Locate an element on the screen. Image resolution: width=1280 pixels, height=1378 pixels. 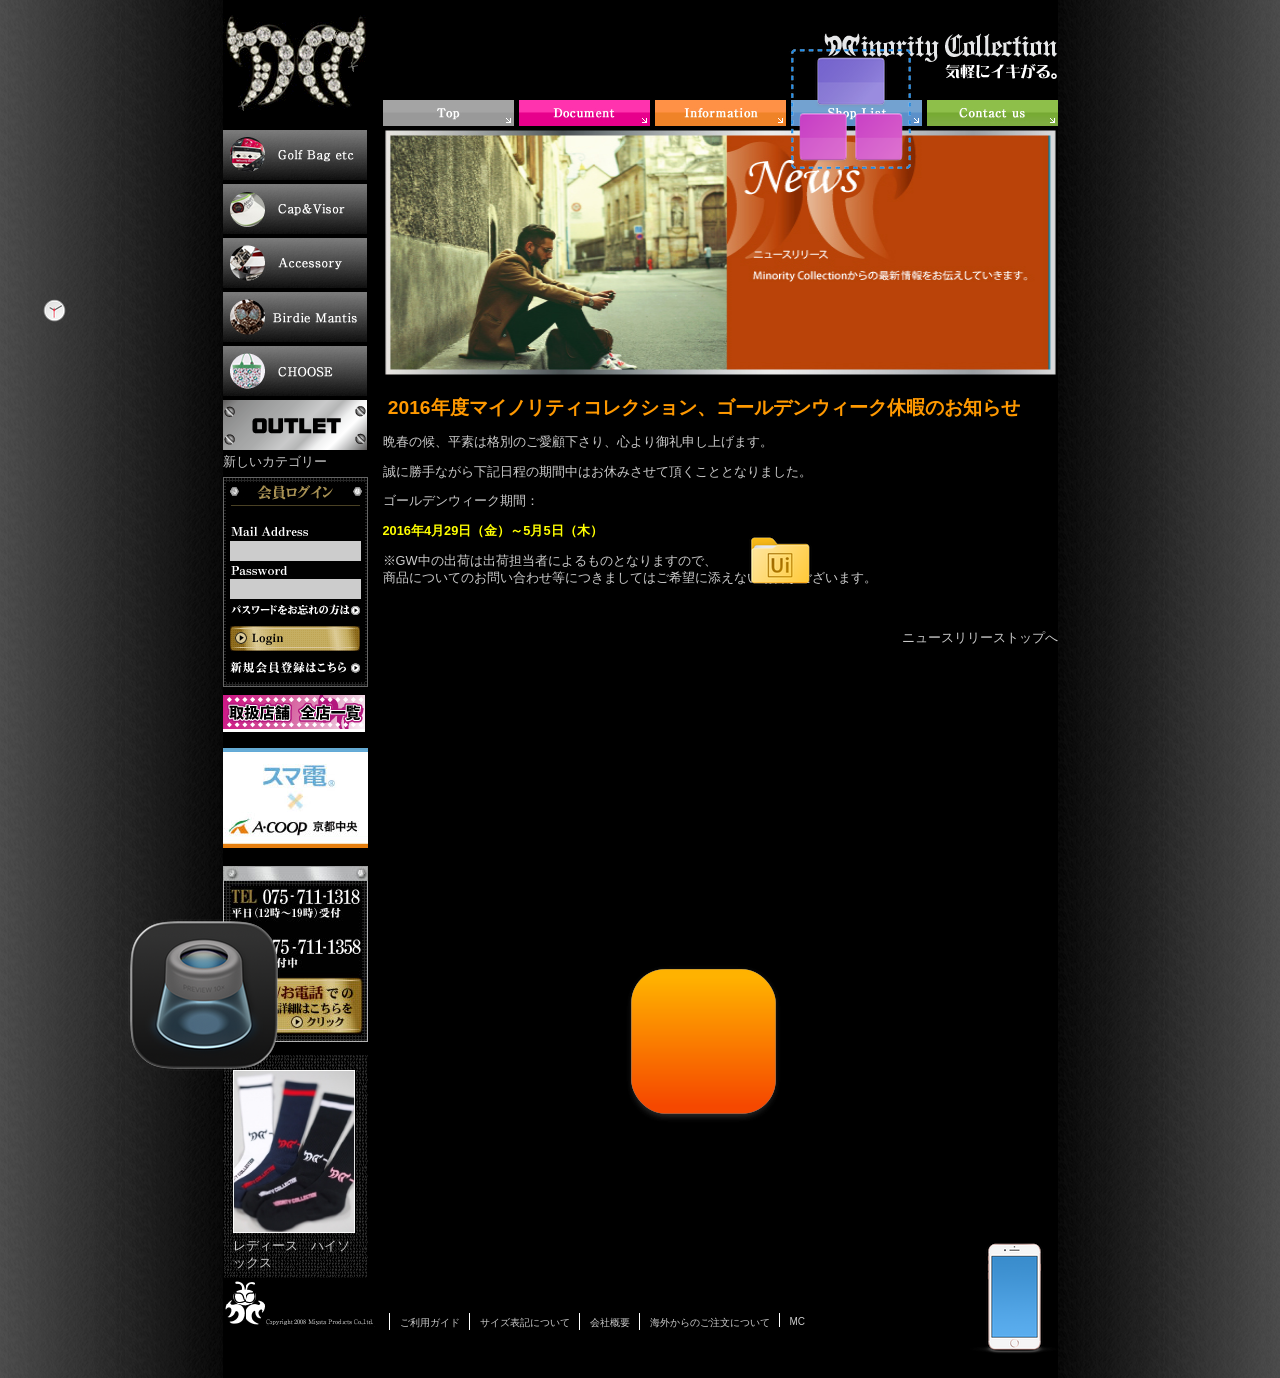
blank orange app template for macos icon design is located at coordinates (703, 1041).